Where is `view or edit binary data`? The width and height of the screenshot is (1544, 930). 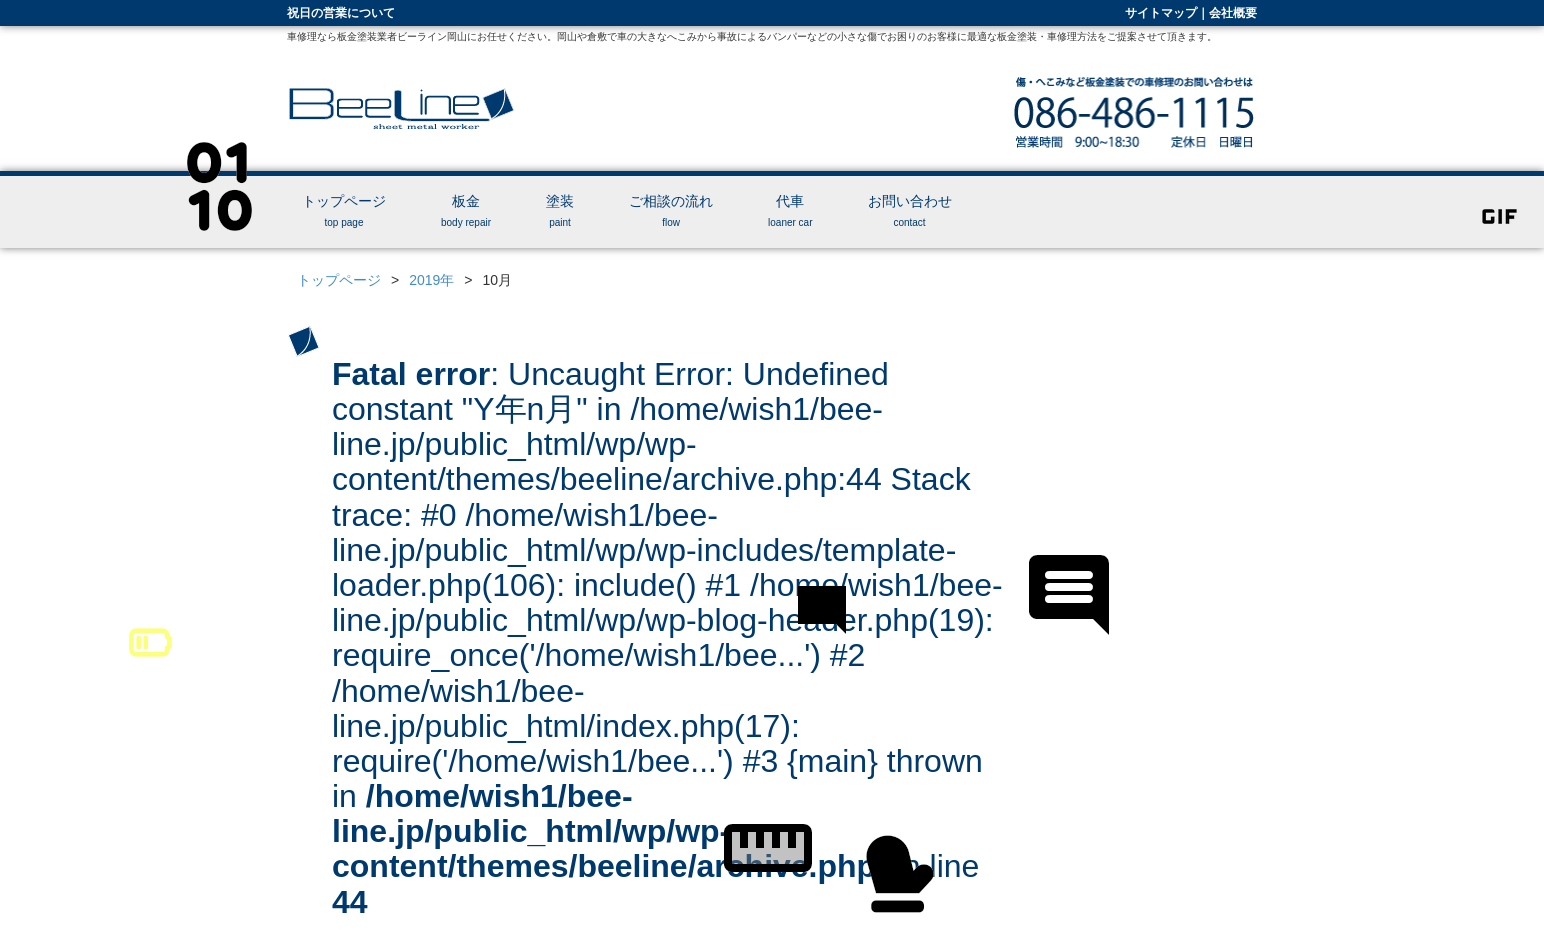 view or edit binary data is located at coordinates (219, 186).